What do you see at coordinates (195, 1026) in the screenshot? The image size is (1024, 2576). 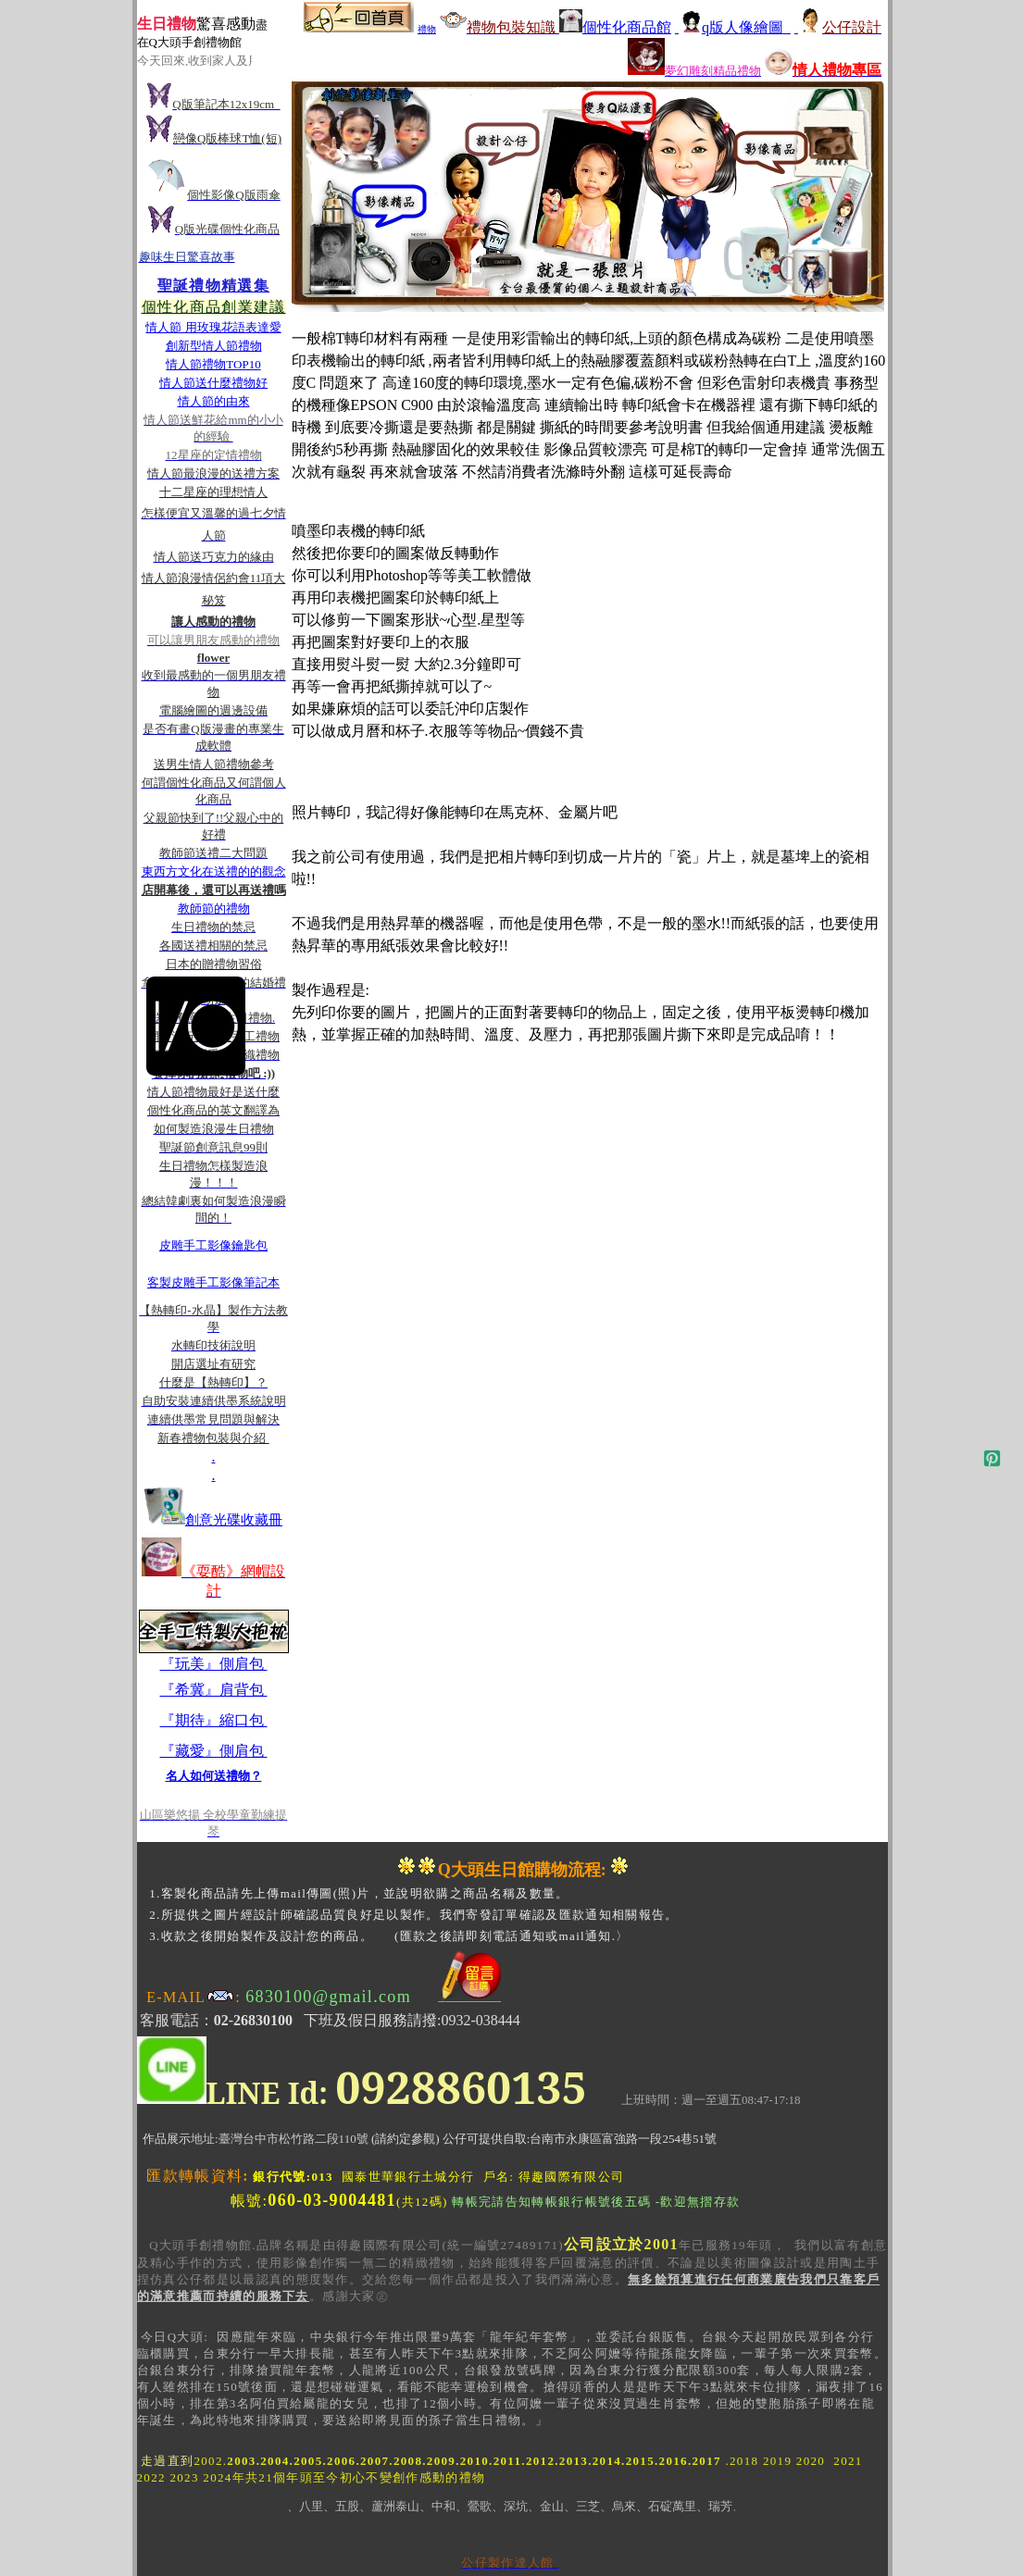 I see `webdriverio automation framework logo` at bounding box center [195, 1026].